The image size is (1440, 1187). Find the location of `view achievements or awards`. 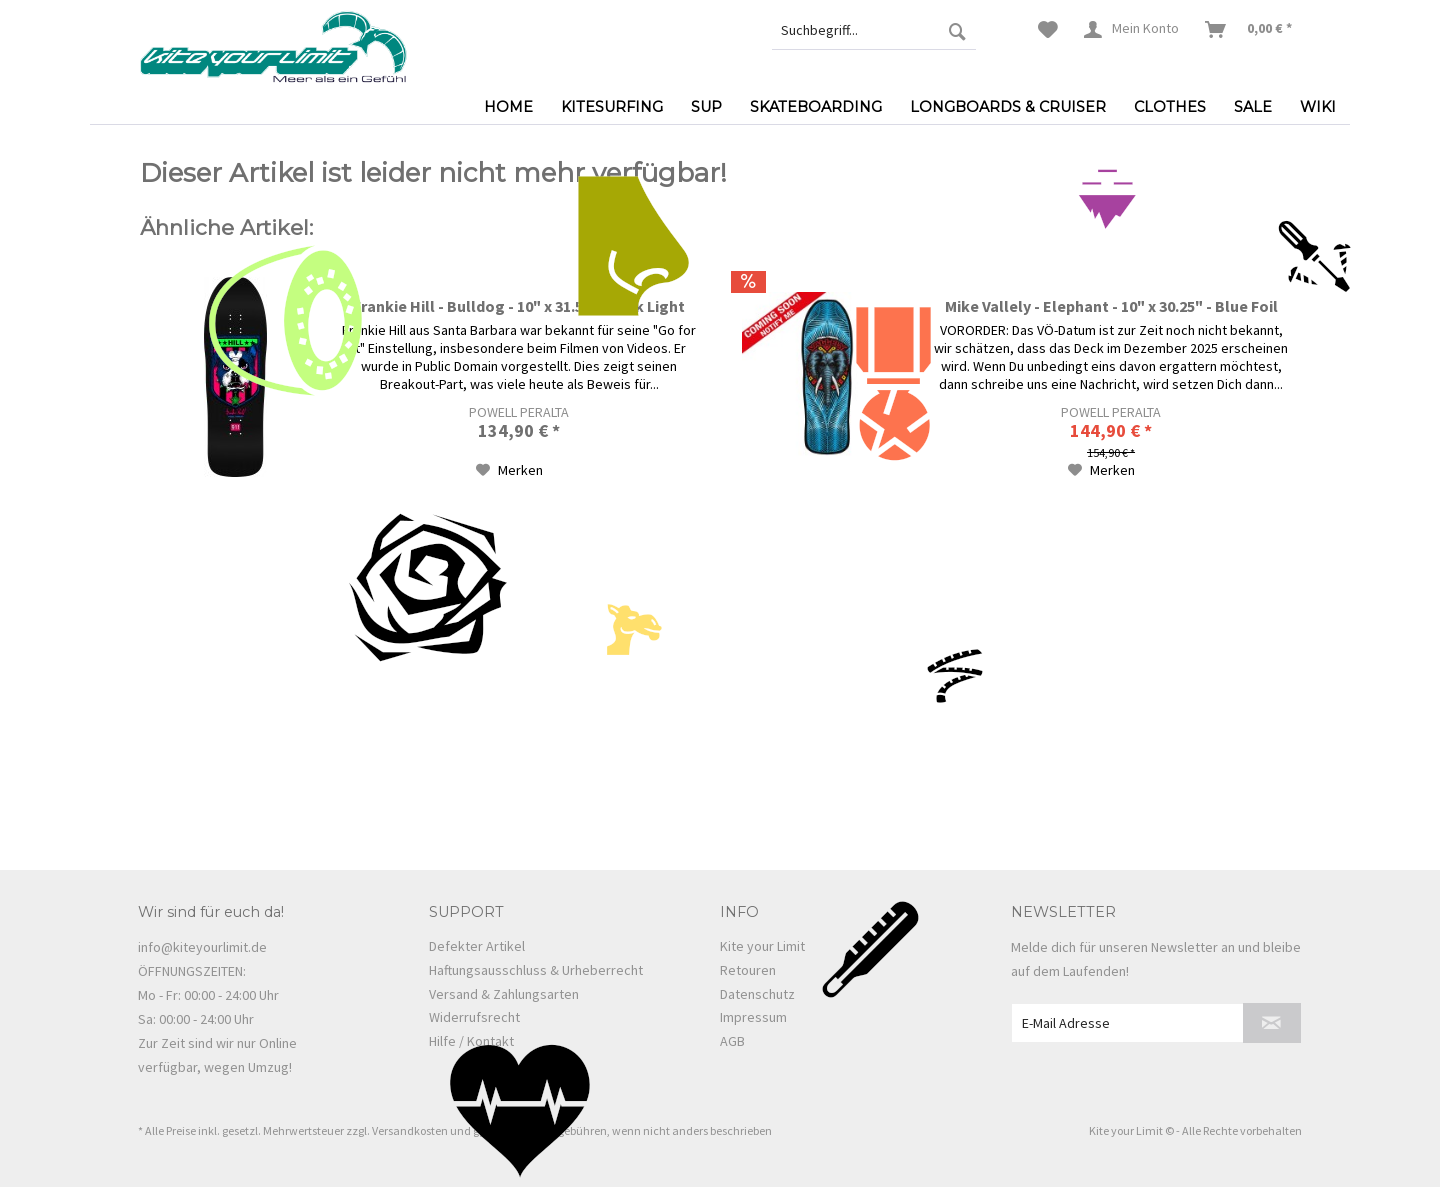

view achievements or awards is located at coordinates (893, 383).